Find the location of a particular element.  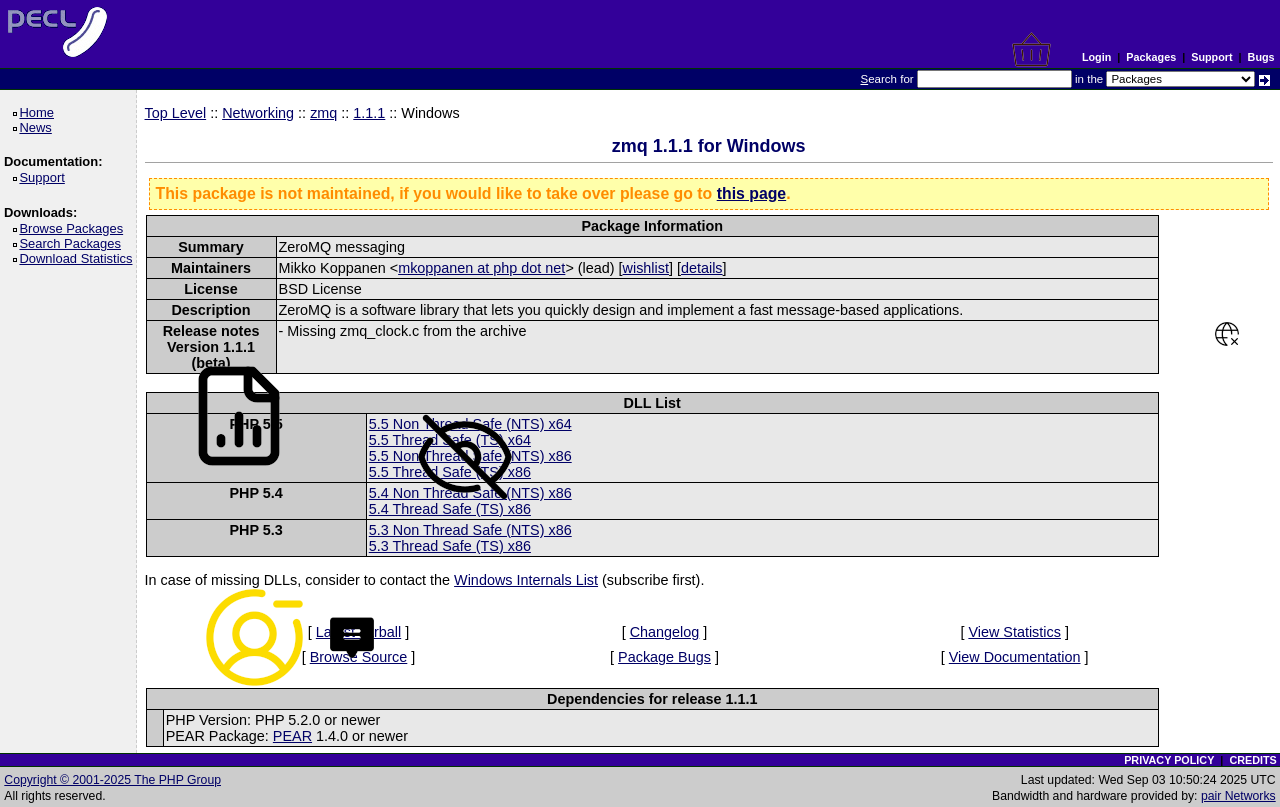

hide password or sensitive content is located at coordinates (465, 457).